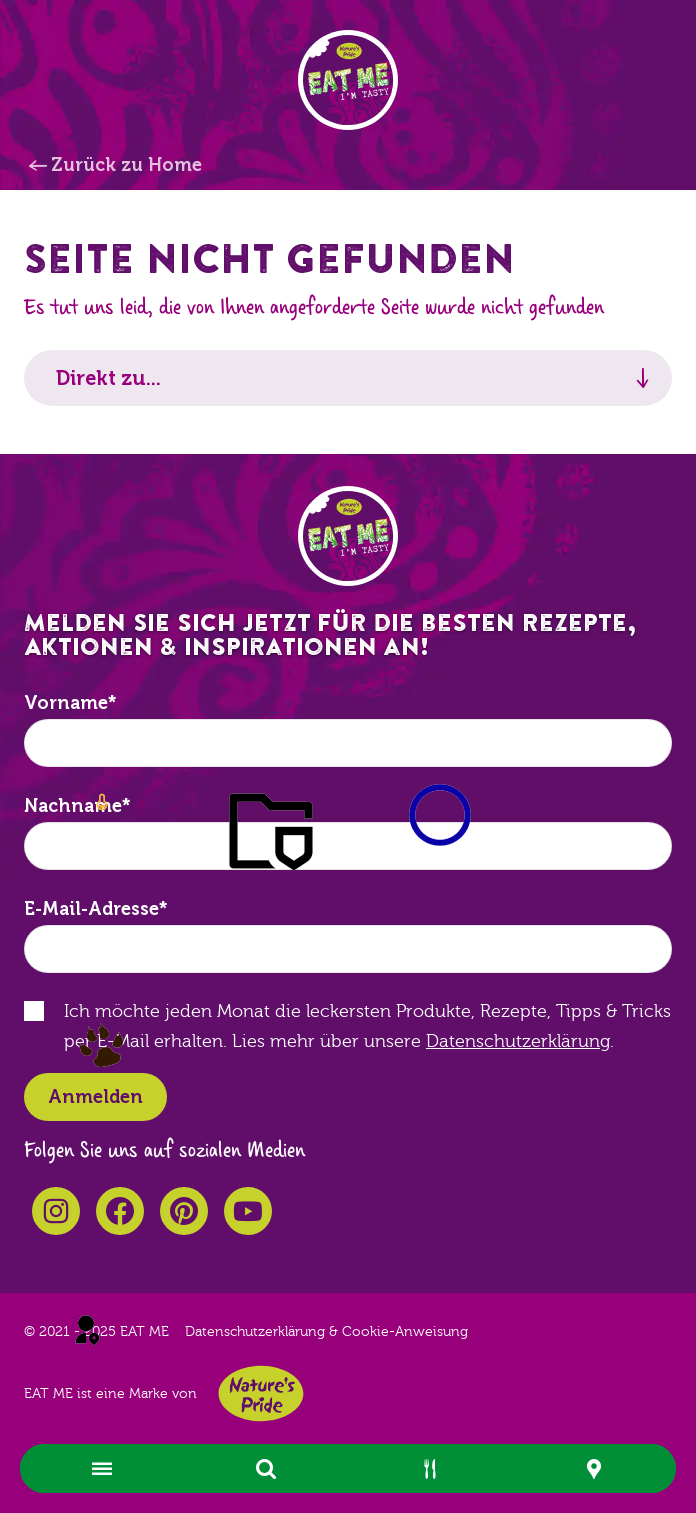  What do you see at coordinates (86, 1330) in the screenshot?
I see `view user's current location` at bounding box center [86, 1330].